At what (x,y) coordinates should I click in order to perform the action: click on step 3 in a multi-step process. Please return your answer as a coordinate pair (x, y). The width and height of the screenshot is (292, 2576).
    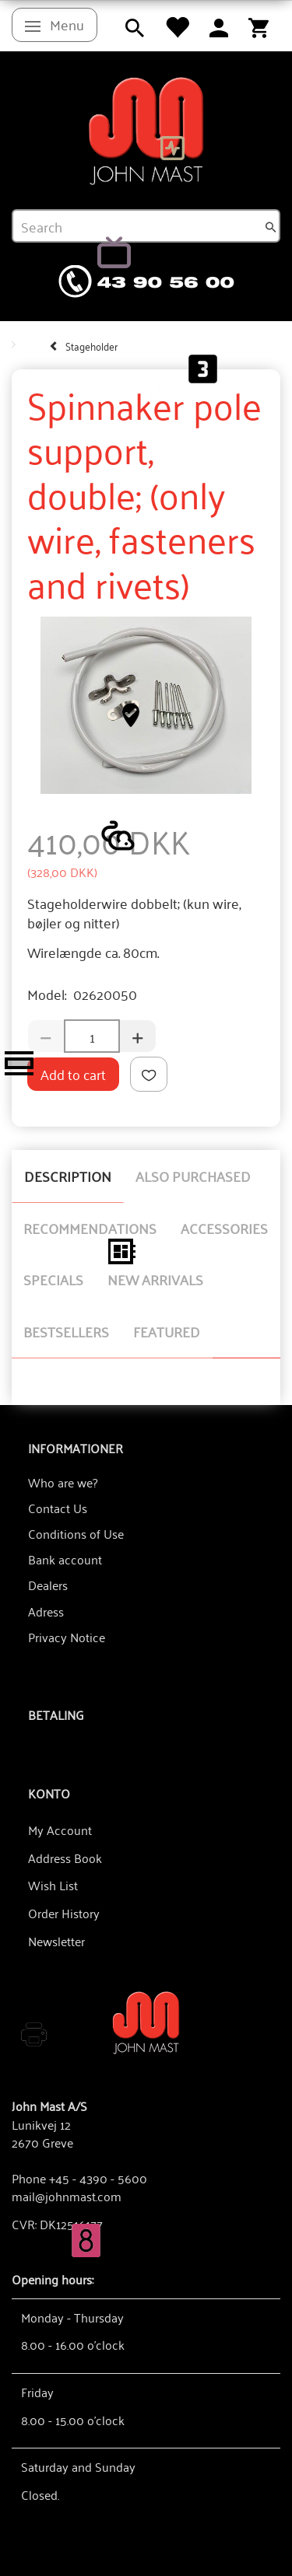
    Looking at the image, I should click on (202, 369).